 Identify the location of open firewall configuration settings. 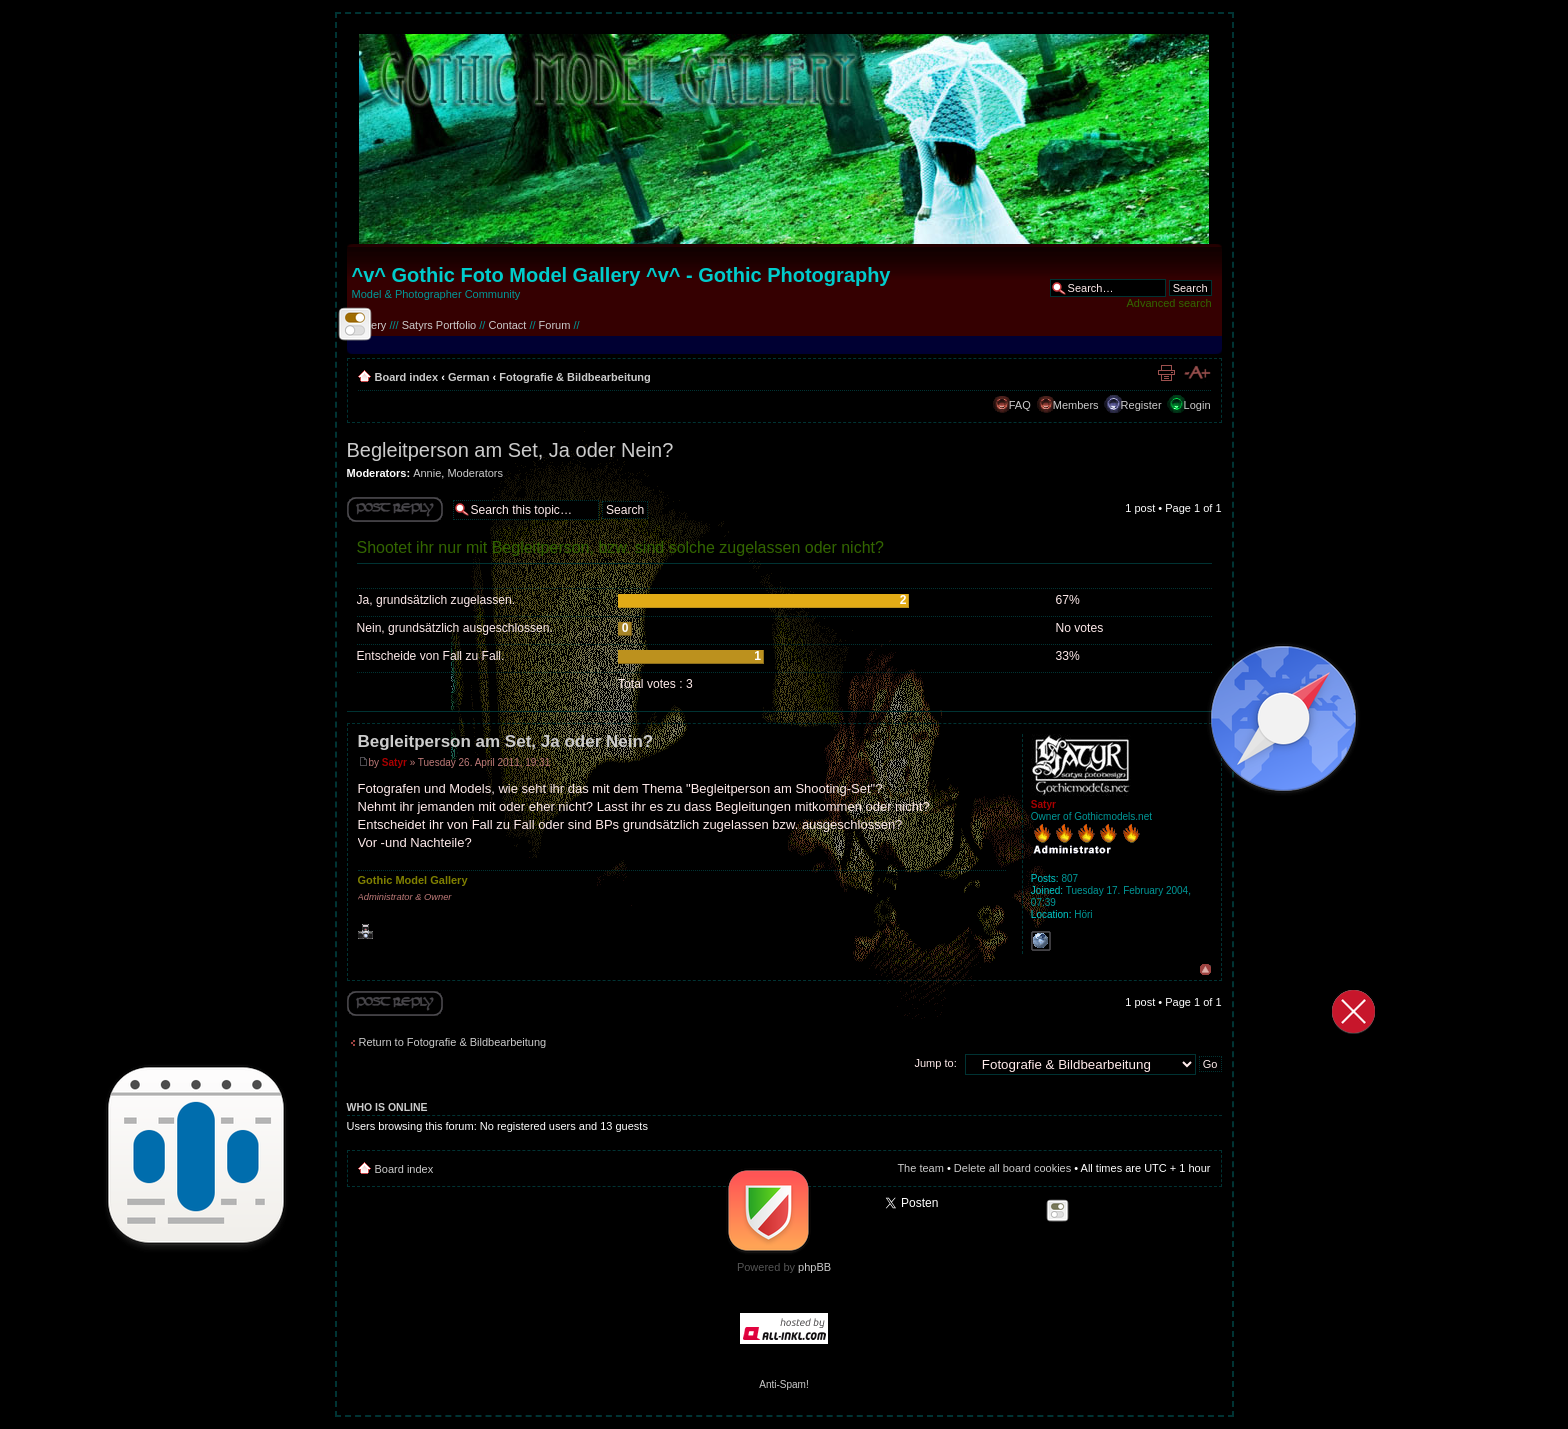
(768, 1210).